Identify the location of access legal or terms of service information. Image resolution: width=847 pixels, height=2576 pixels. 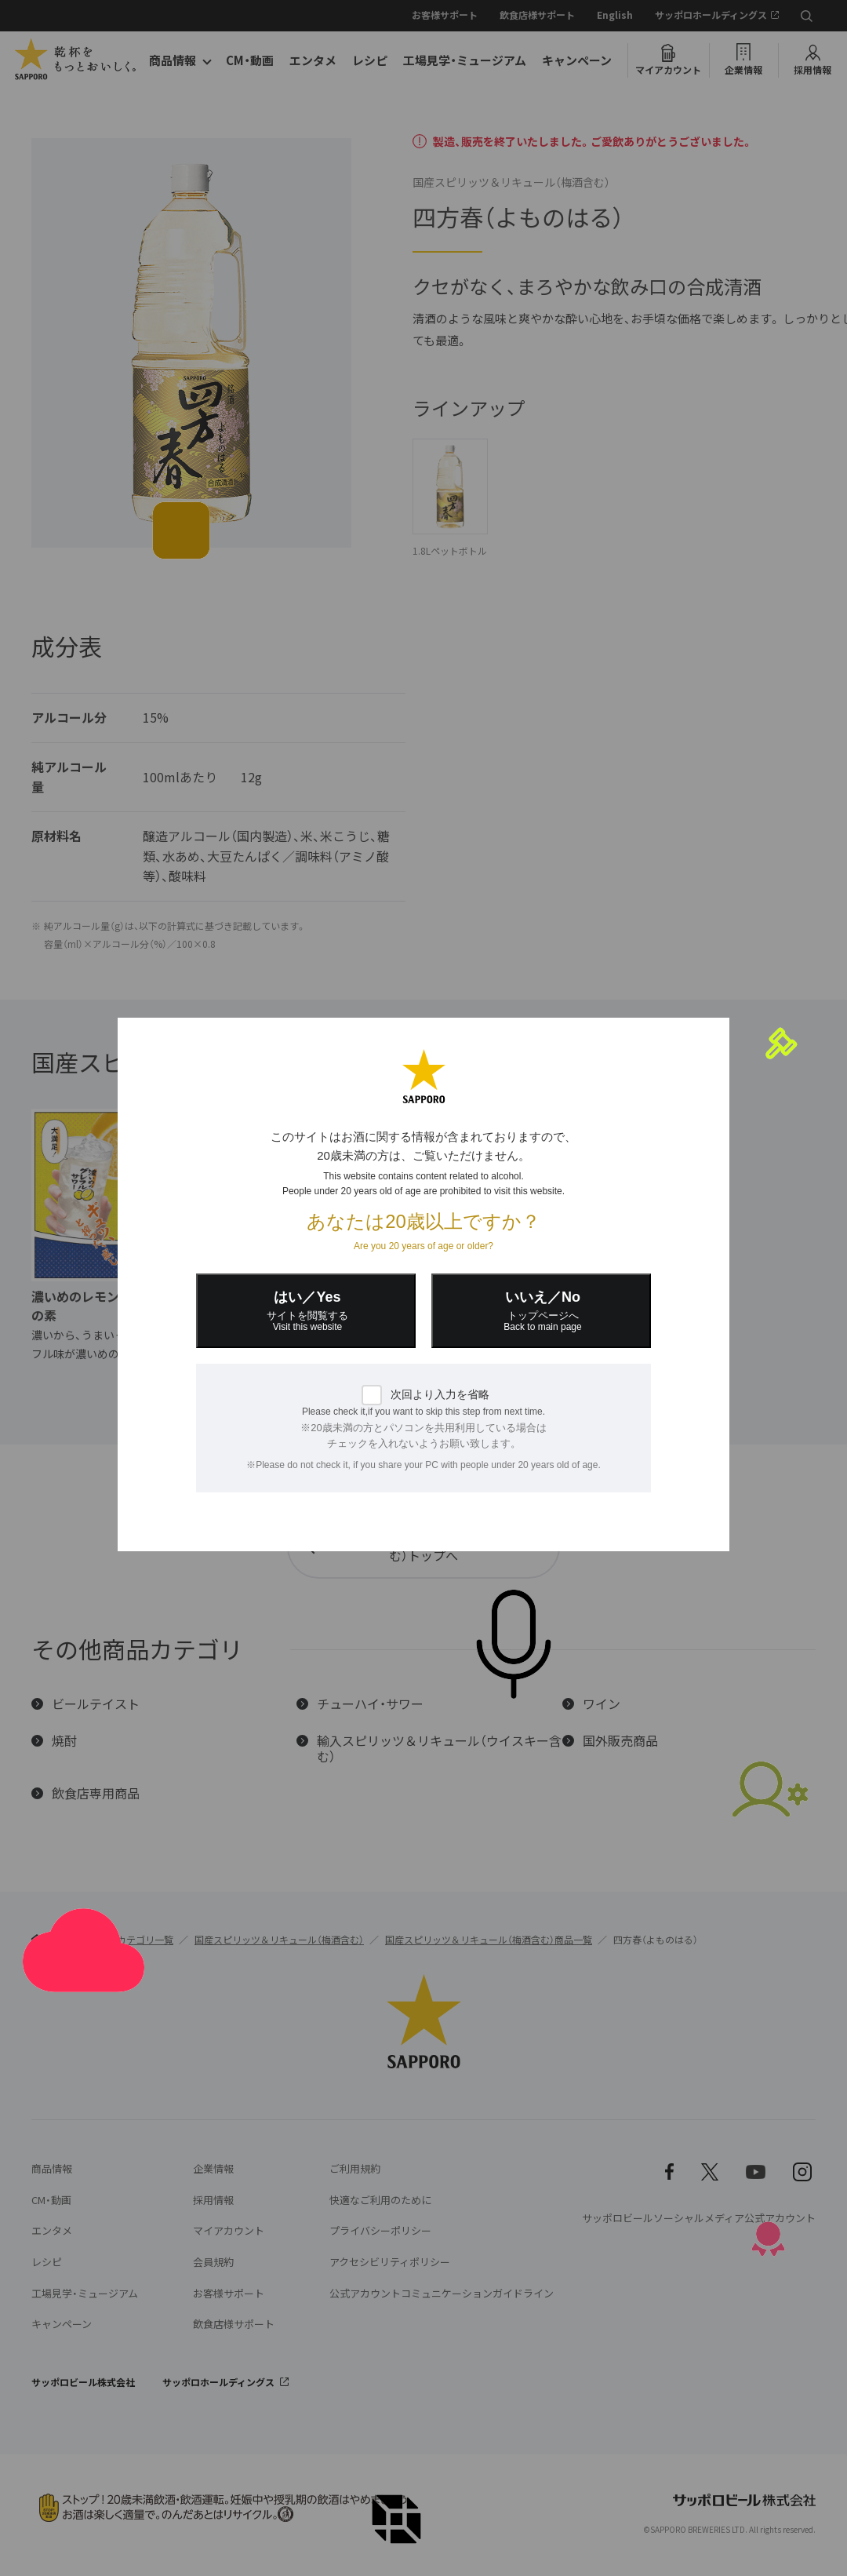
(780, 1044).